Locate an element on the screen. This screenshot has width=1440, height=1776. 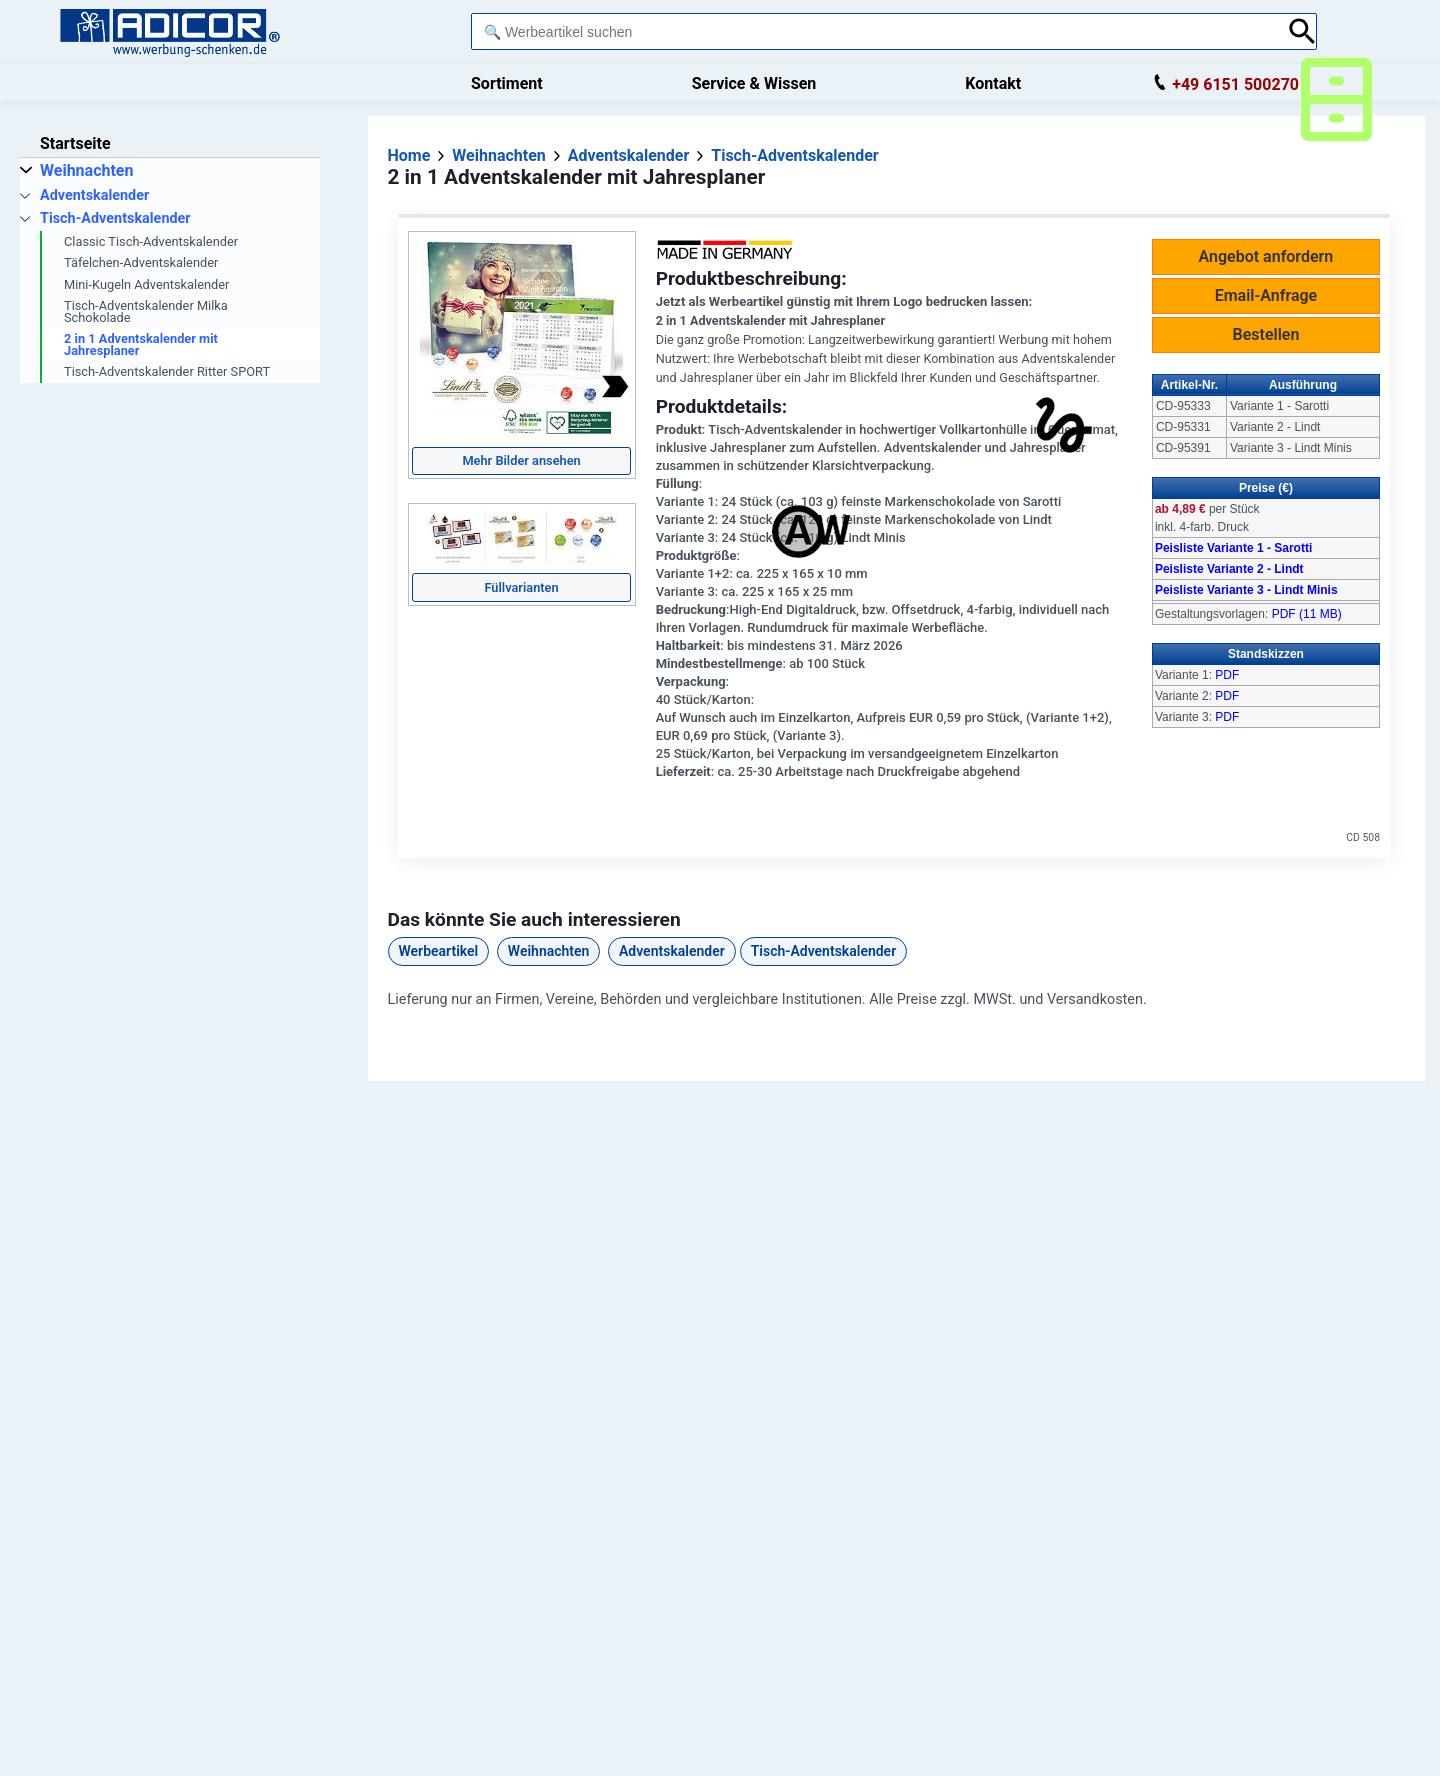
browse furniture or home decor items is located at coordinates (1336, 99).